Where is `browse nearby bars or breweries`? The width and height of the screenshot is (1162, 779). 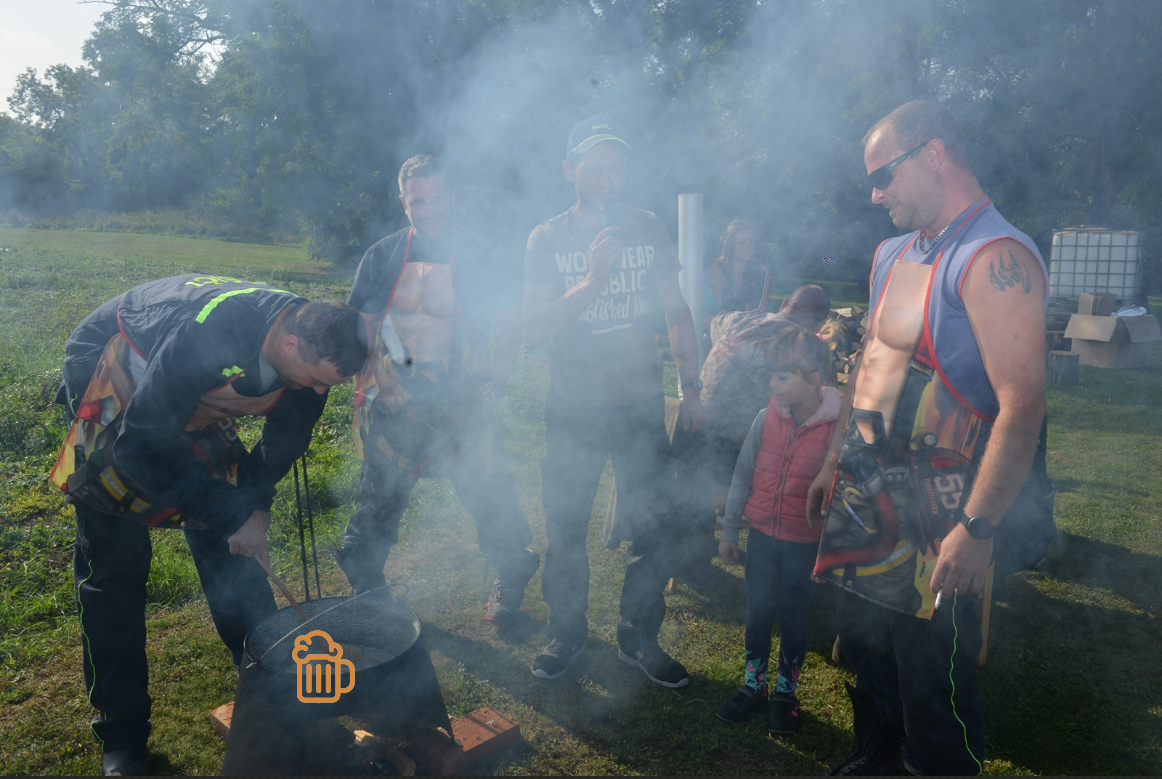
browse nearby bars or breweries is located at coordinates (323, 666).